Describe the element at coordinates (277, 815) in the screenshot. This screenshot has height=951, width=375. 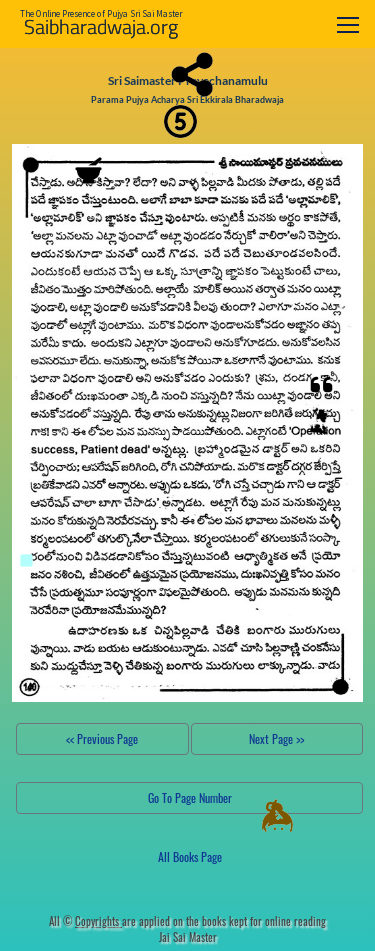
I see `open keybase app` at that location.